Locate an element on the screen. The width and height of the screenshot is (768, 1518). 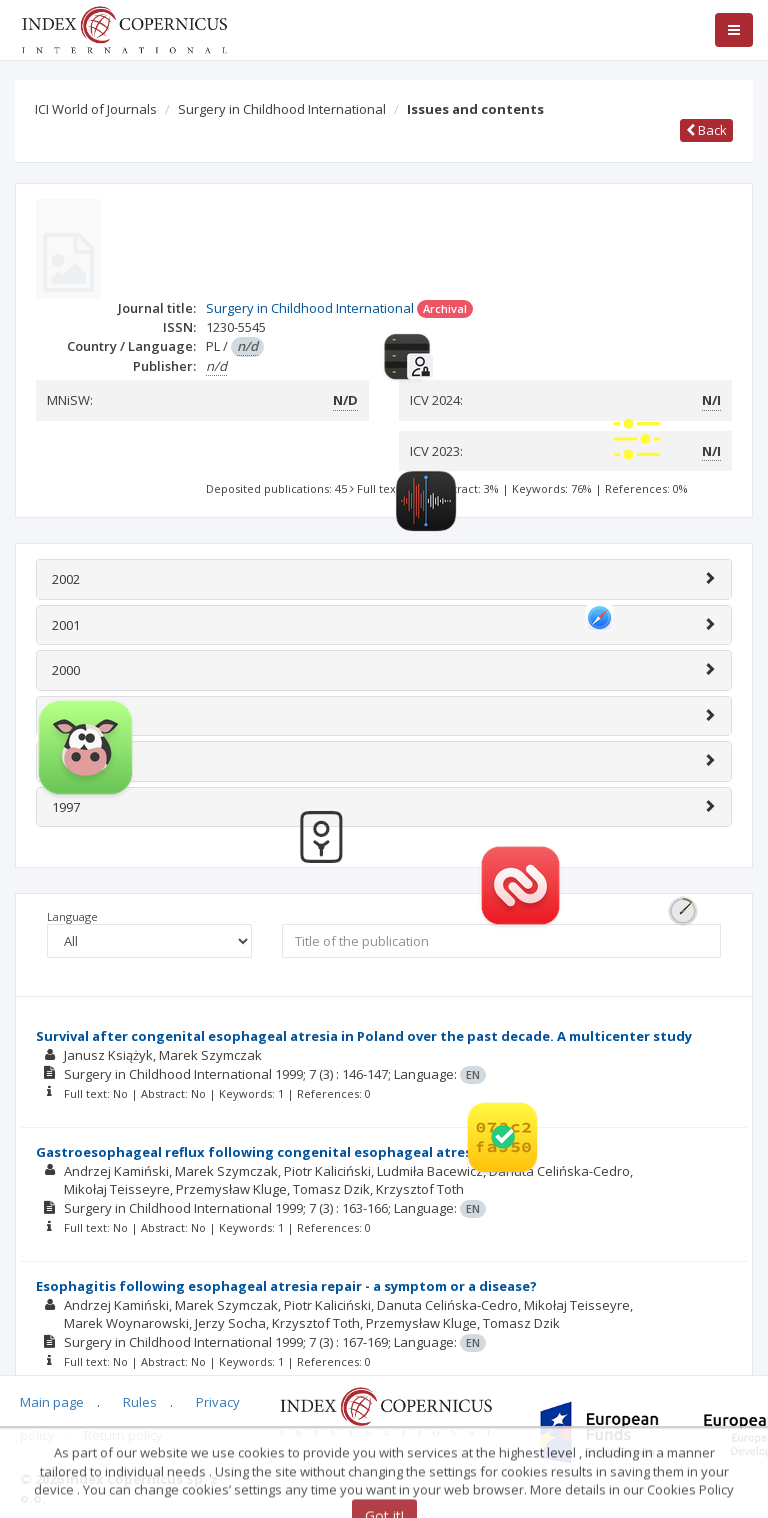
configure NIS (network information service) server settings is located at coordinates (407, 357).